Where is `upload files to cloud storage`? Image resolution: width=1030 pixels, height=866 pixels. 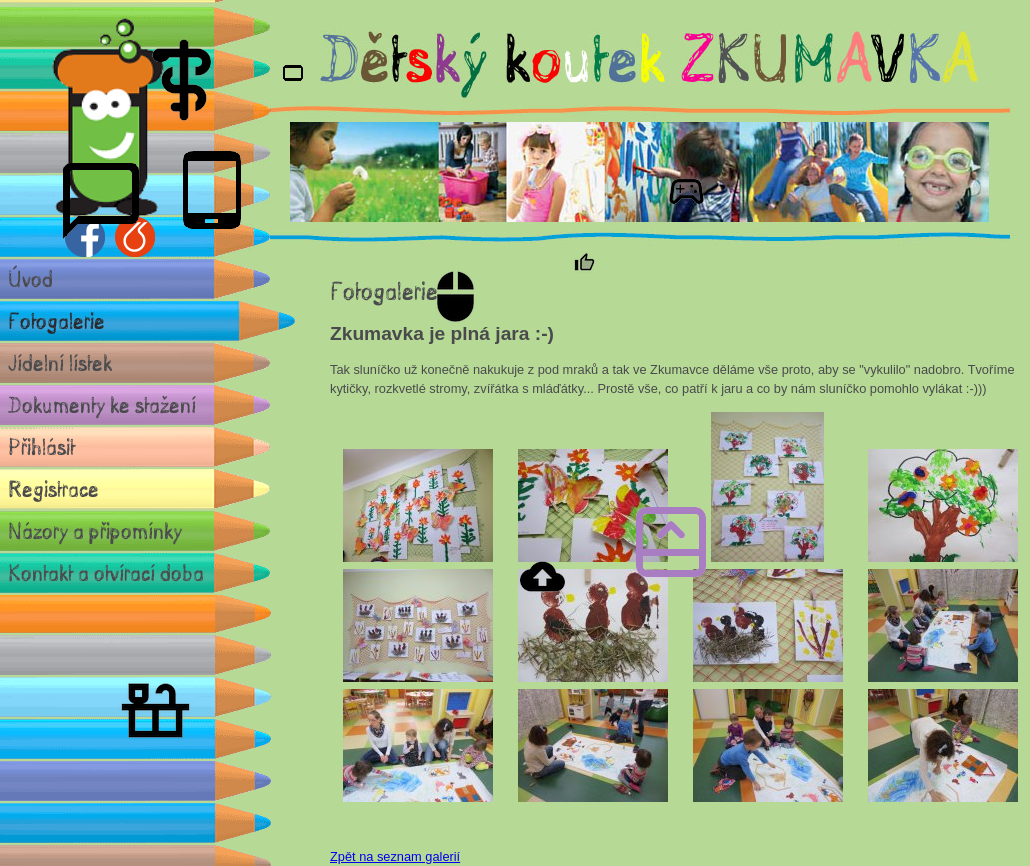 upload files to cloud storage is located at coordinates (542, 576).